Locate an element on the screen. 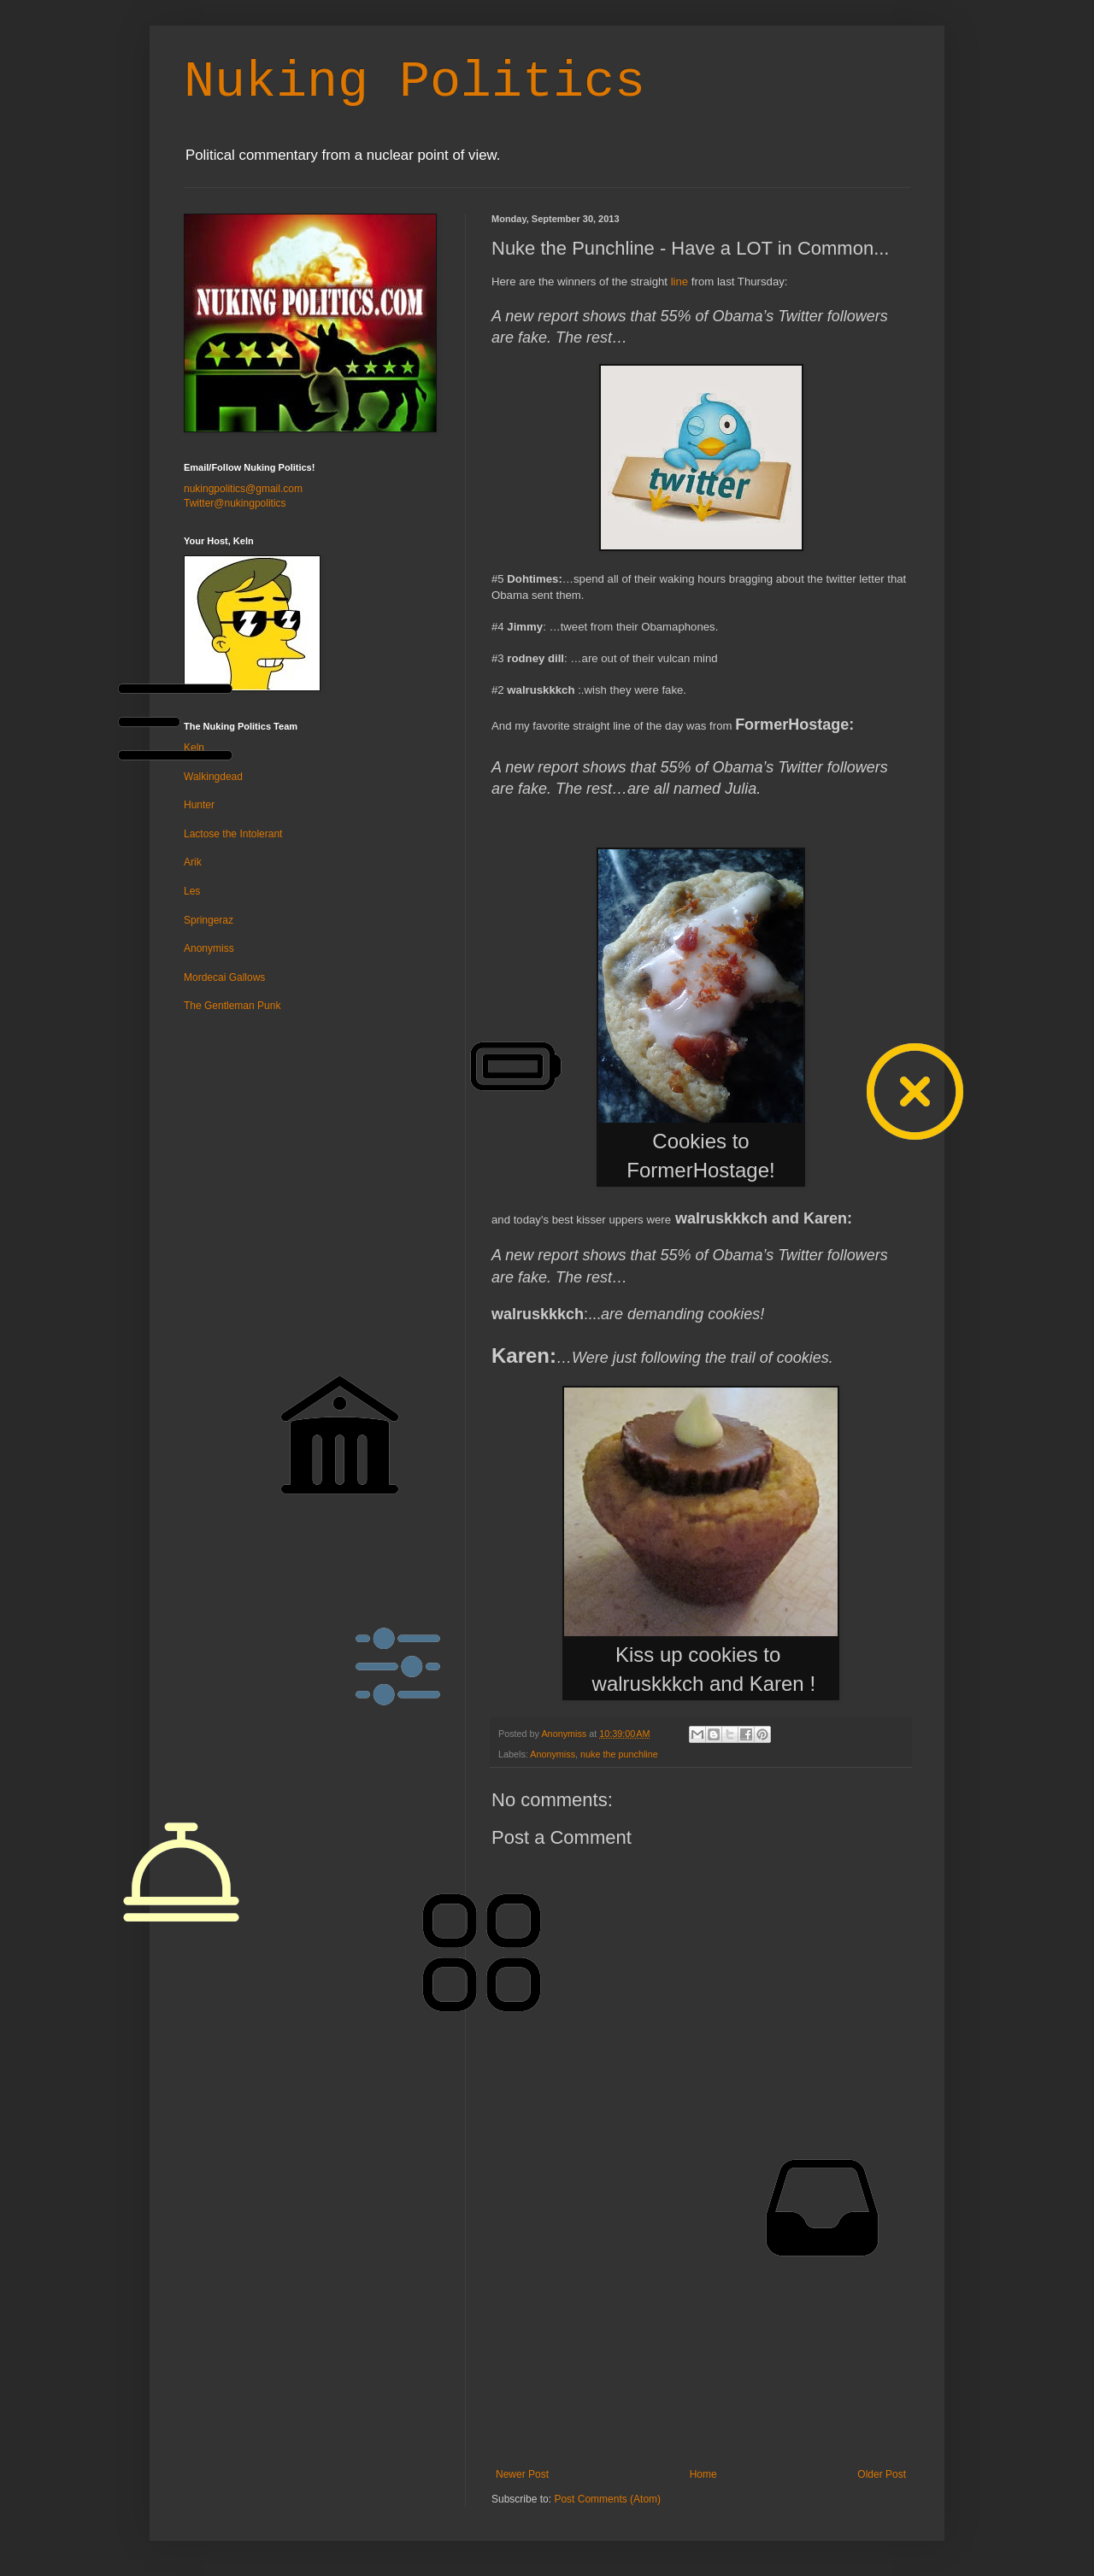  access library or archives is located at coordinates (339, 1435).